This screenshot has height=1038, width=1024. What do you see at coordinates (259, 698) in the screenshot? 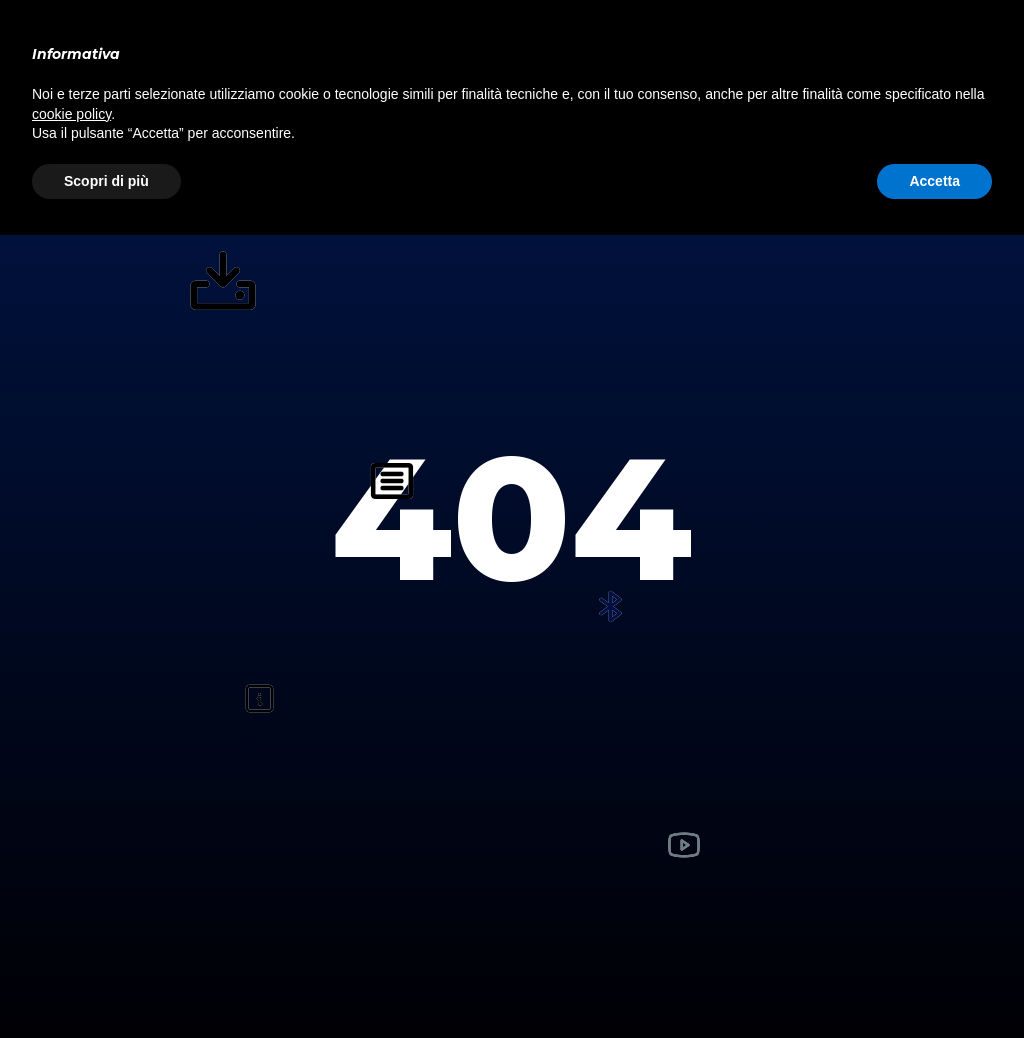
I see `view more information or details` at bounding box center [259, 698].